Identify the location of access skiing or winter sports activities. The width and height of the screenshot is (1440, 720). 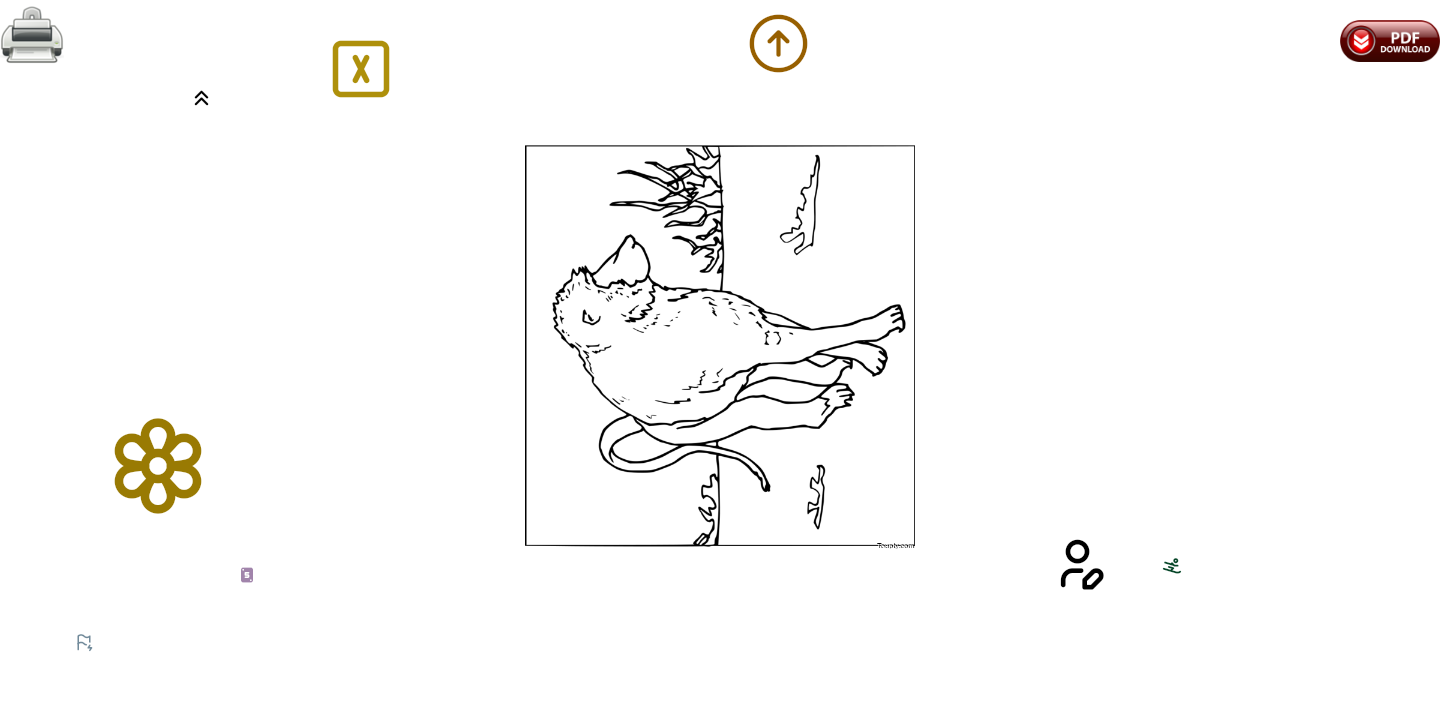
(1172, 566).